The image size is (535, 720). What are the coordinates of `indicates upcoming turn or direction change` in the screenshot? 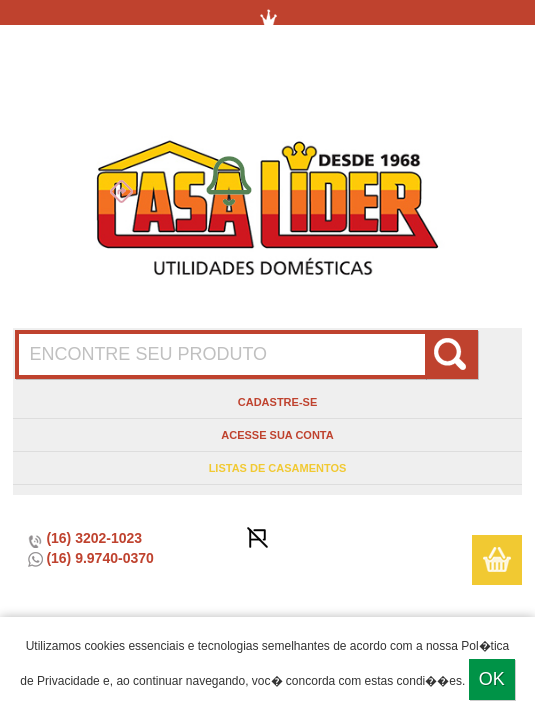 It's located at (121, 191).